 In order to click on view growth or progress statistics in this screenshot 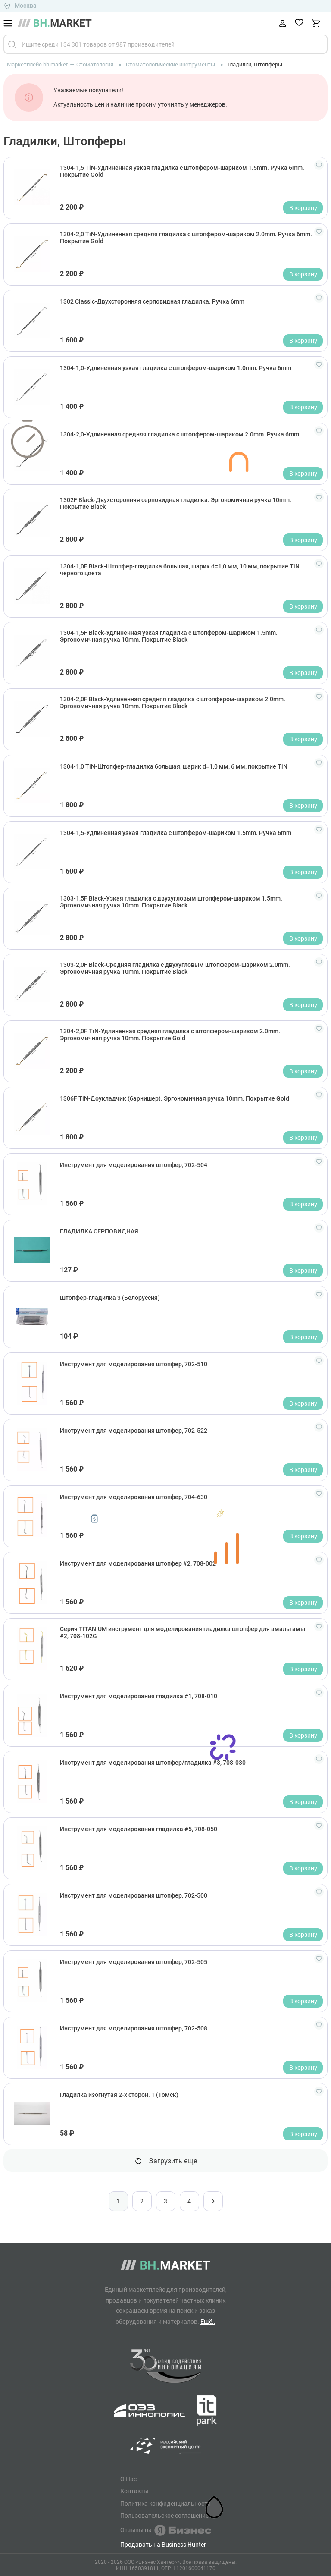, I will do `click(226, 1548)`.